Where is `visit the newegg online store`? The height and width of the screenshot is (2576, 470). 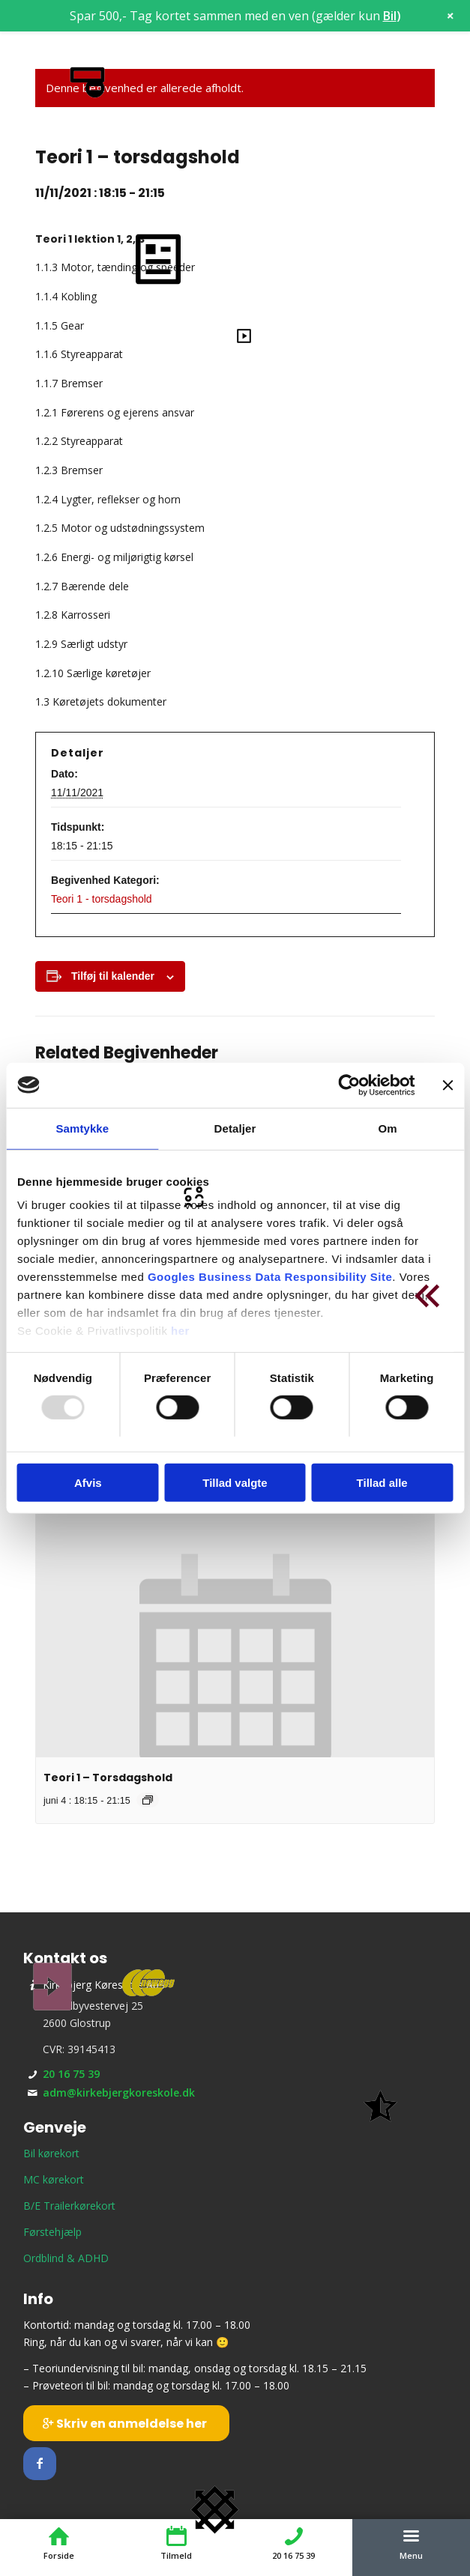
visit the newegg online store is located at coordinates (148, 1983).